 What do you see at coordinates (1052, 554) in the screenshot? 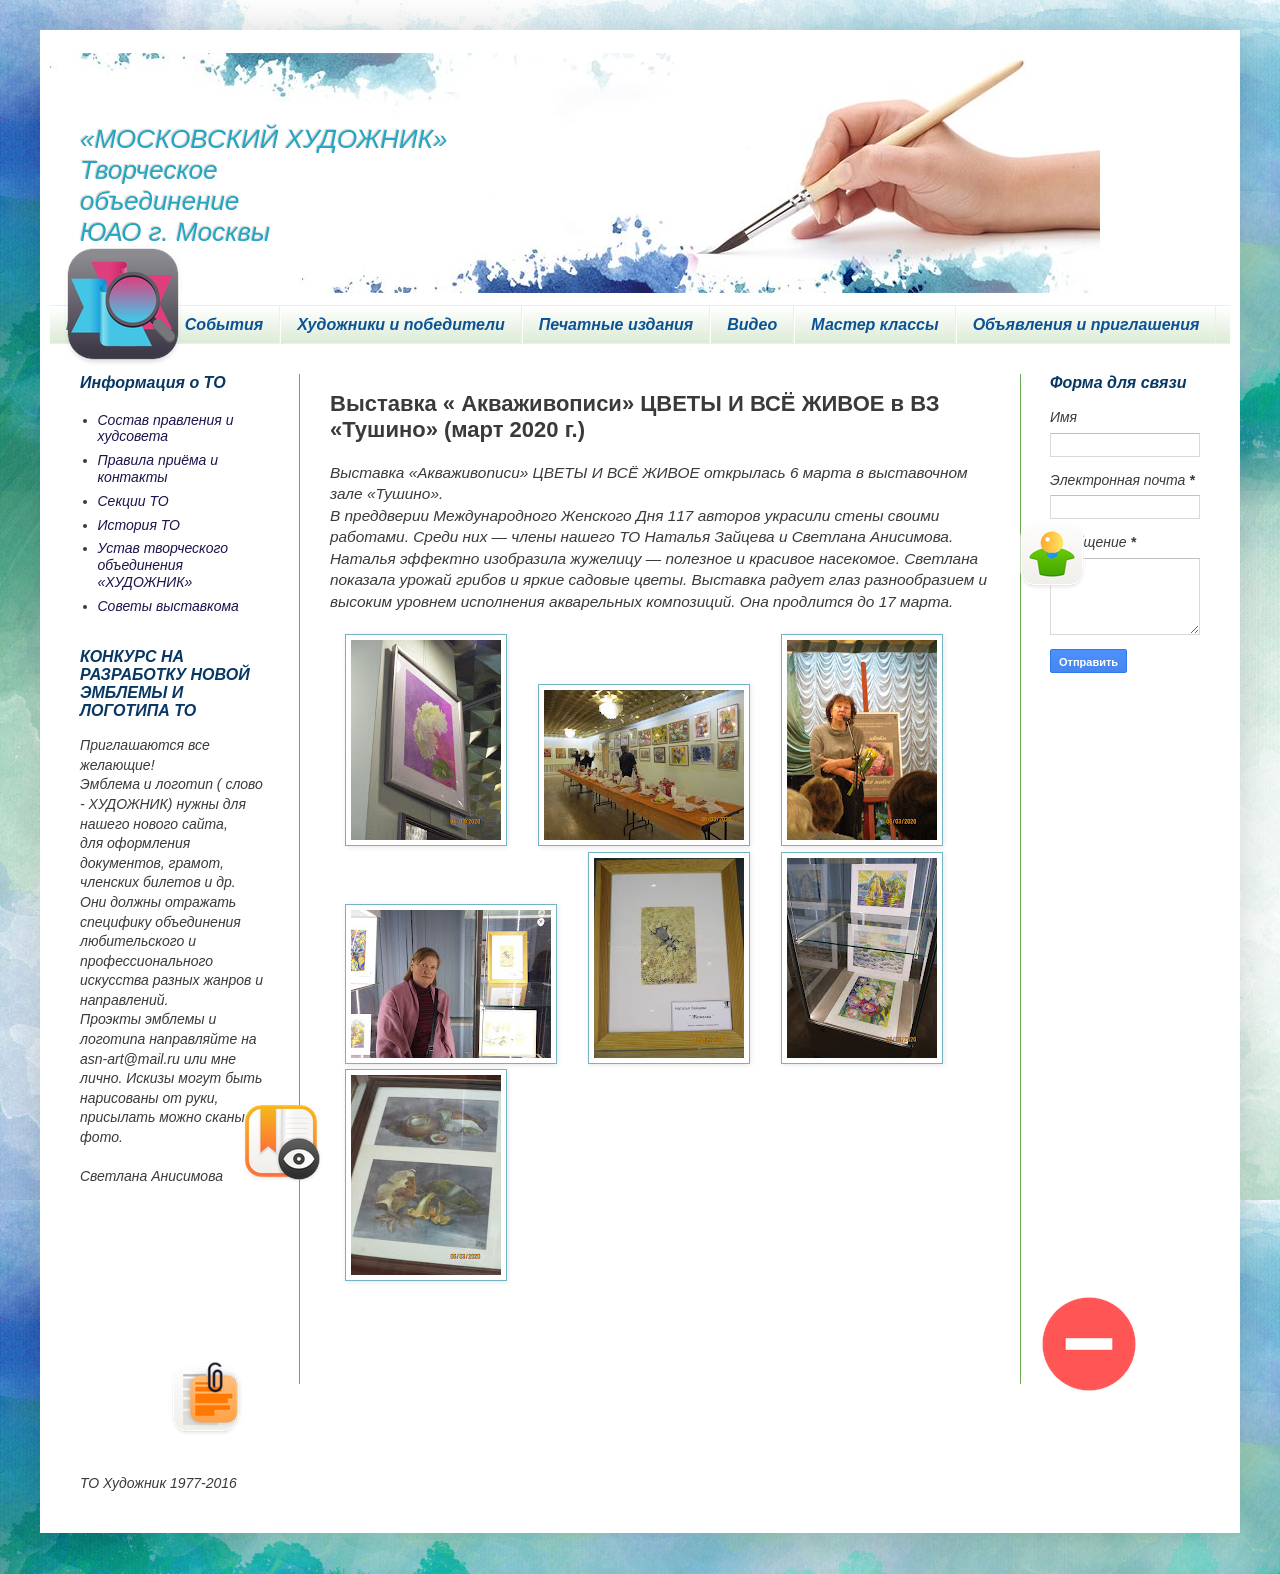
I see `open gajim instant messaging app` at bounding box center [1052, 554].